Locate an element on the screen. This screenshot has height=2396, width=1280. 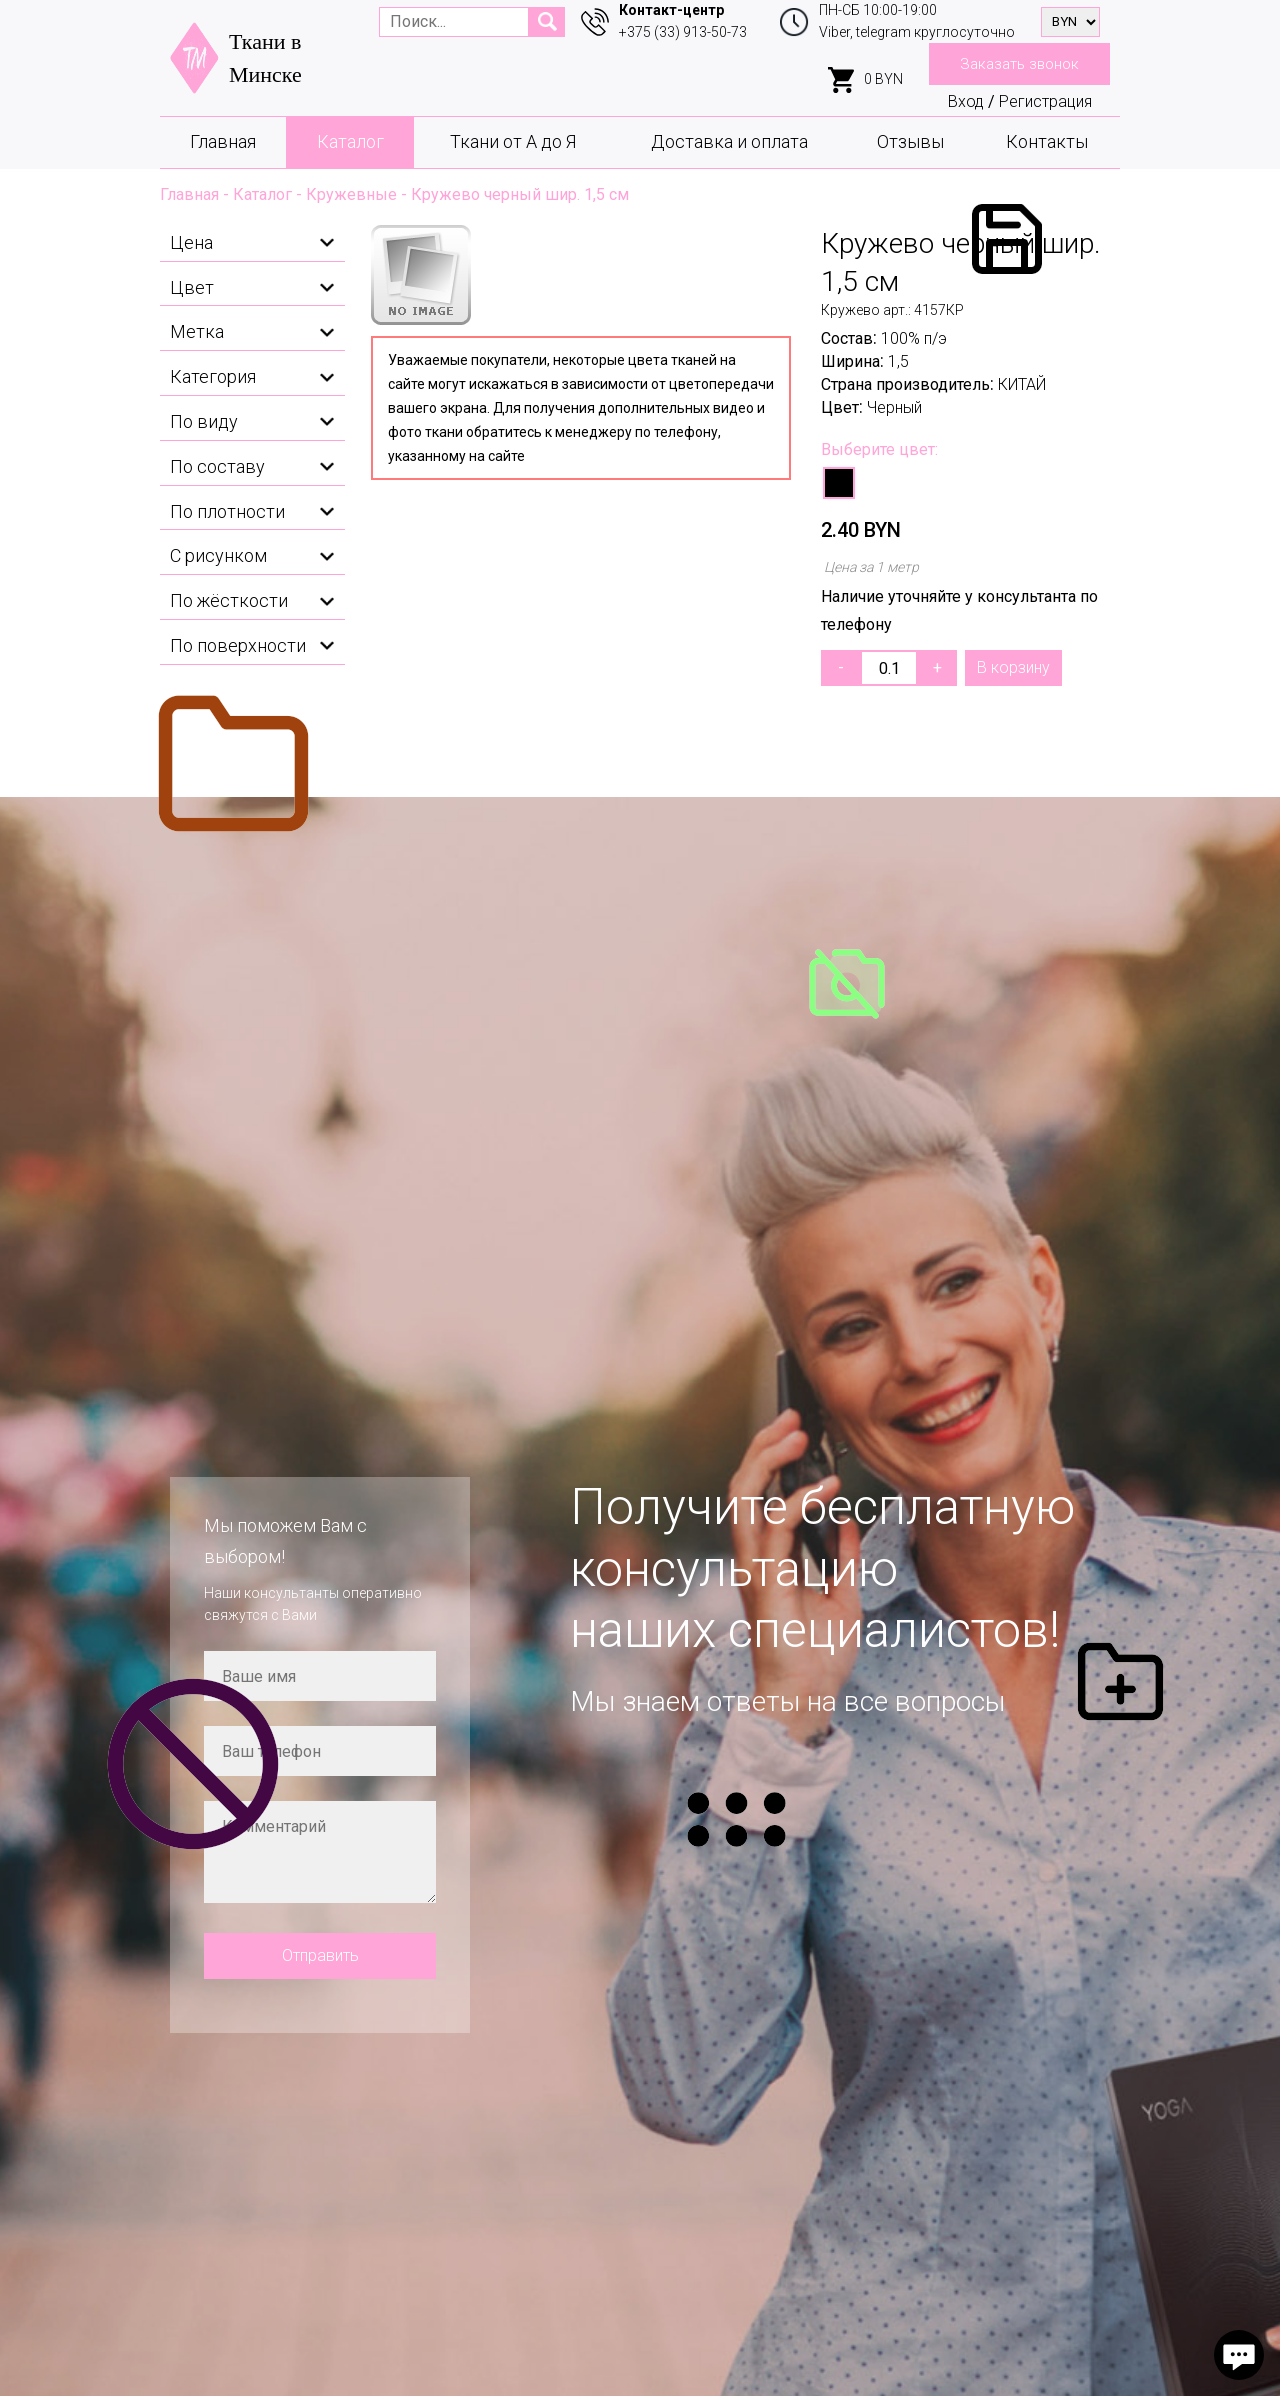
camera is disabled or unavailable is located at coordinates (847, 984).